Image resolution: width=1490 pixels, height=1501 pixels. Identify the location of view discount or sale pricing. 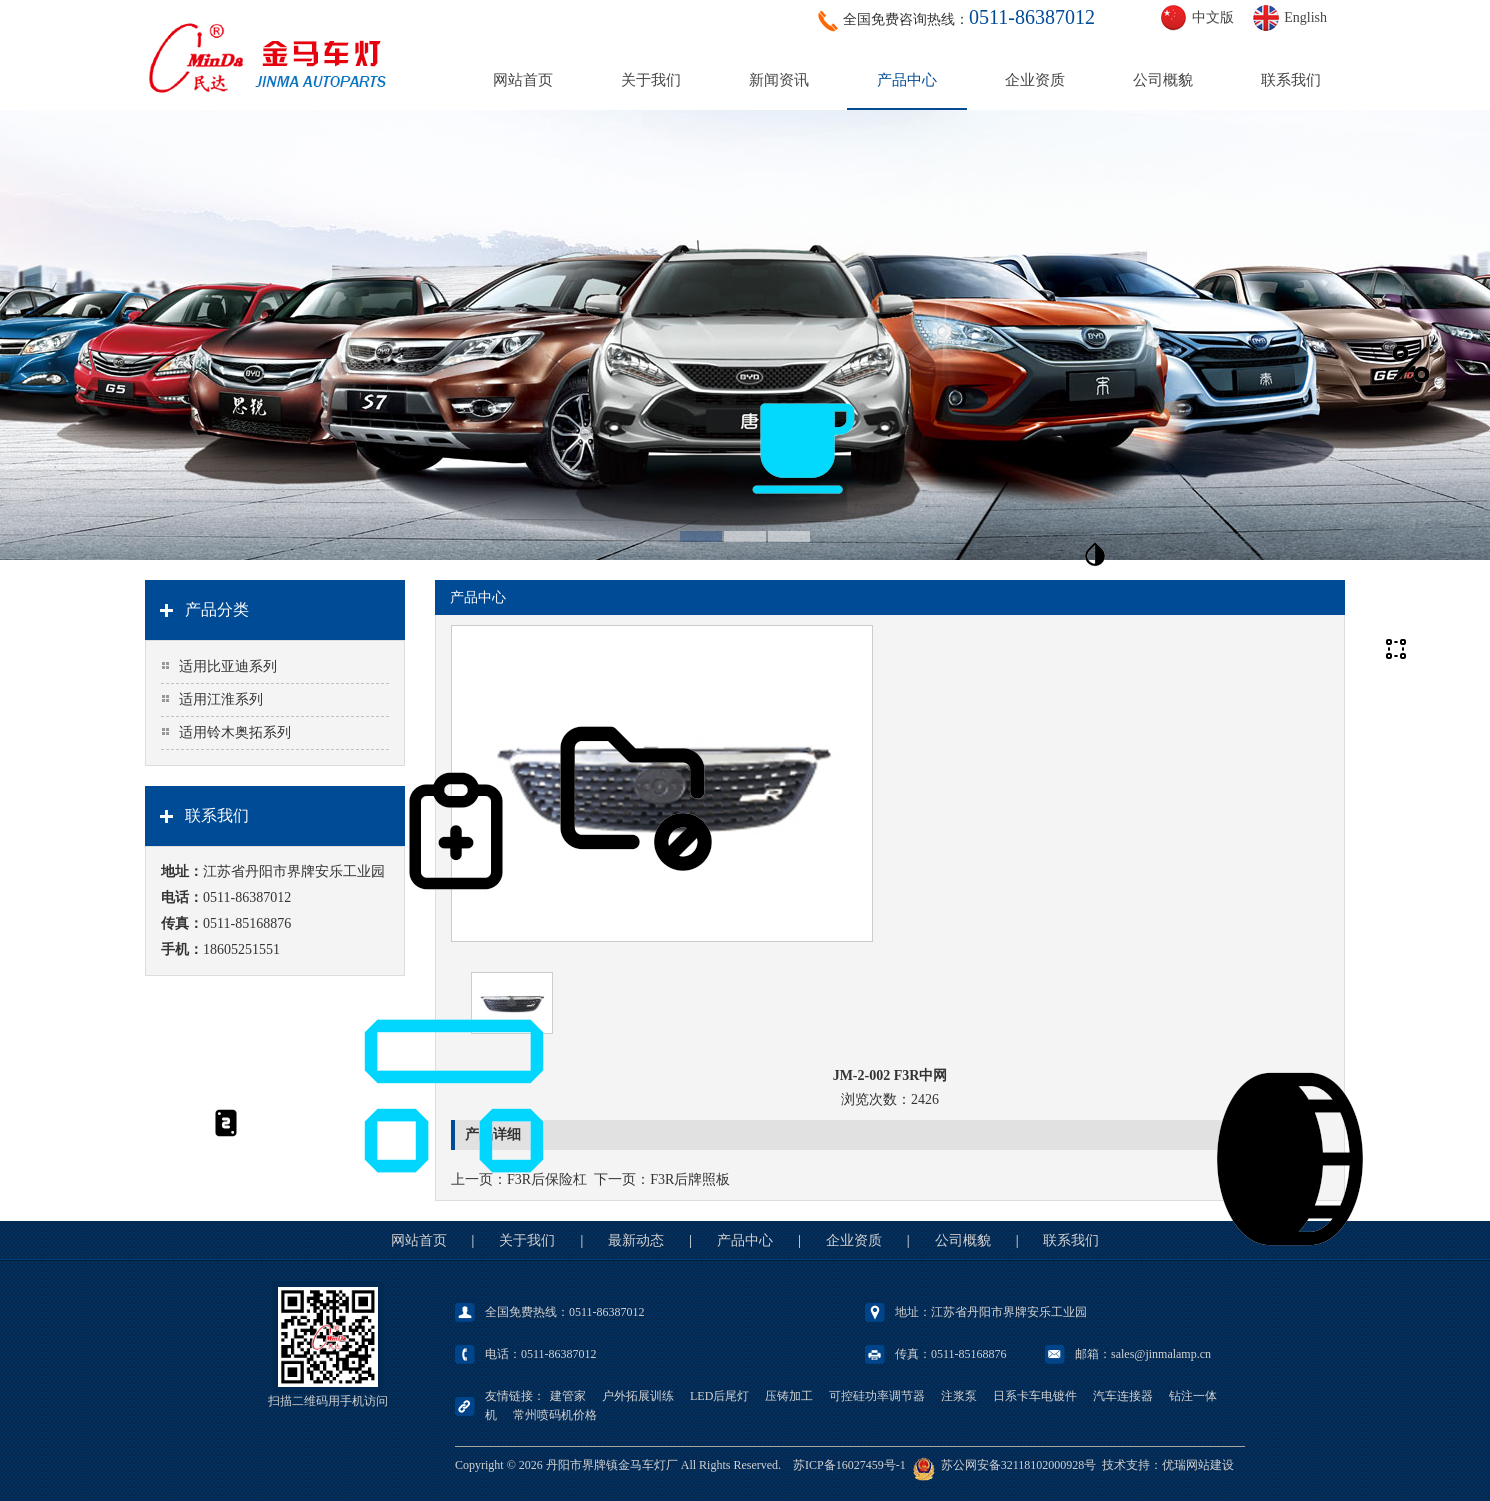
(1411, 364).